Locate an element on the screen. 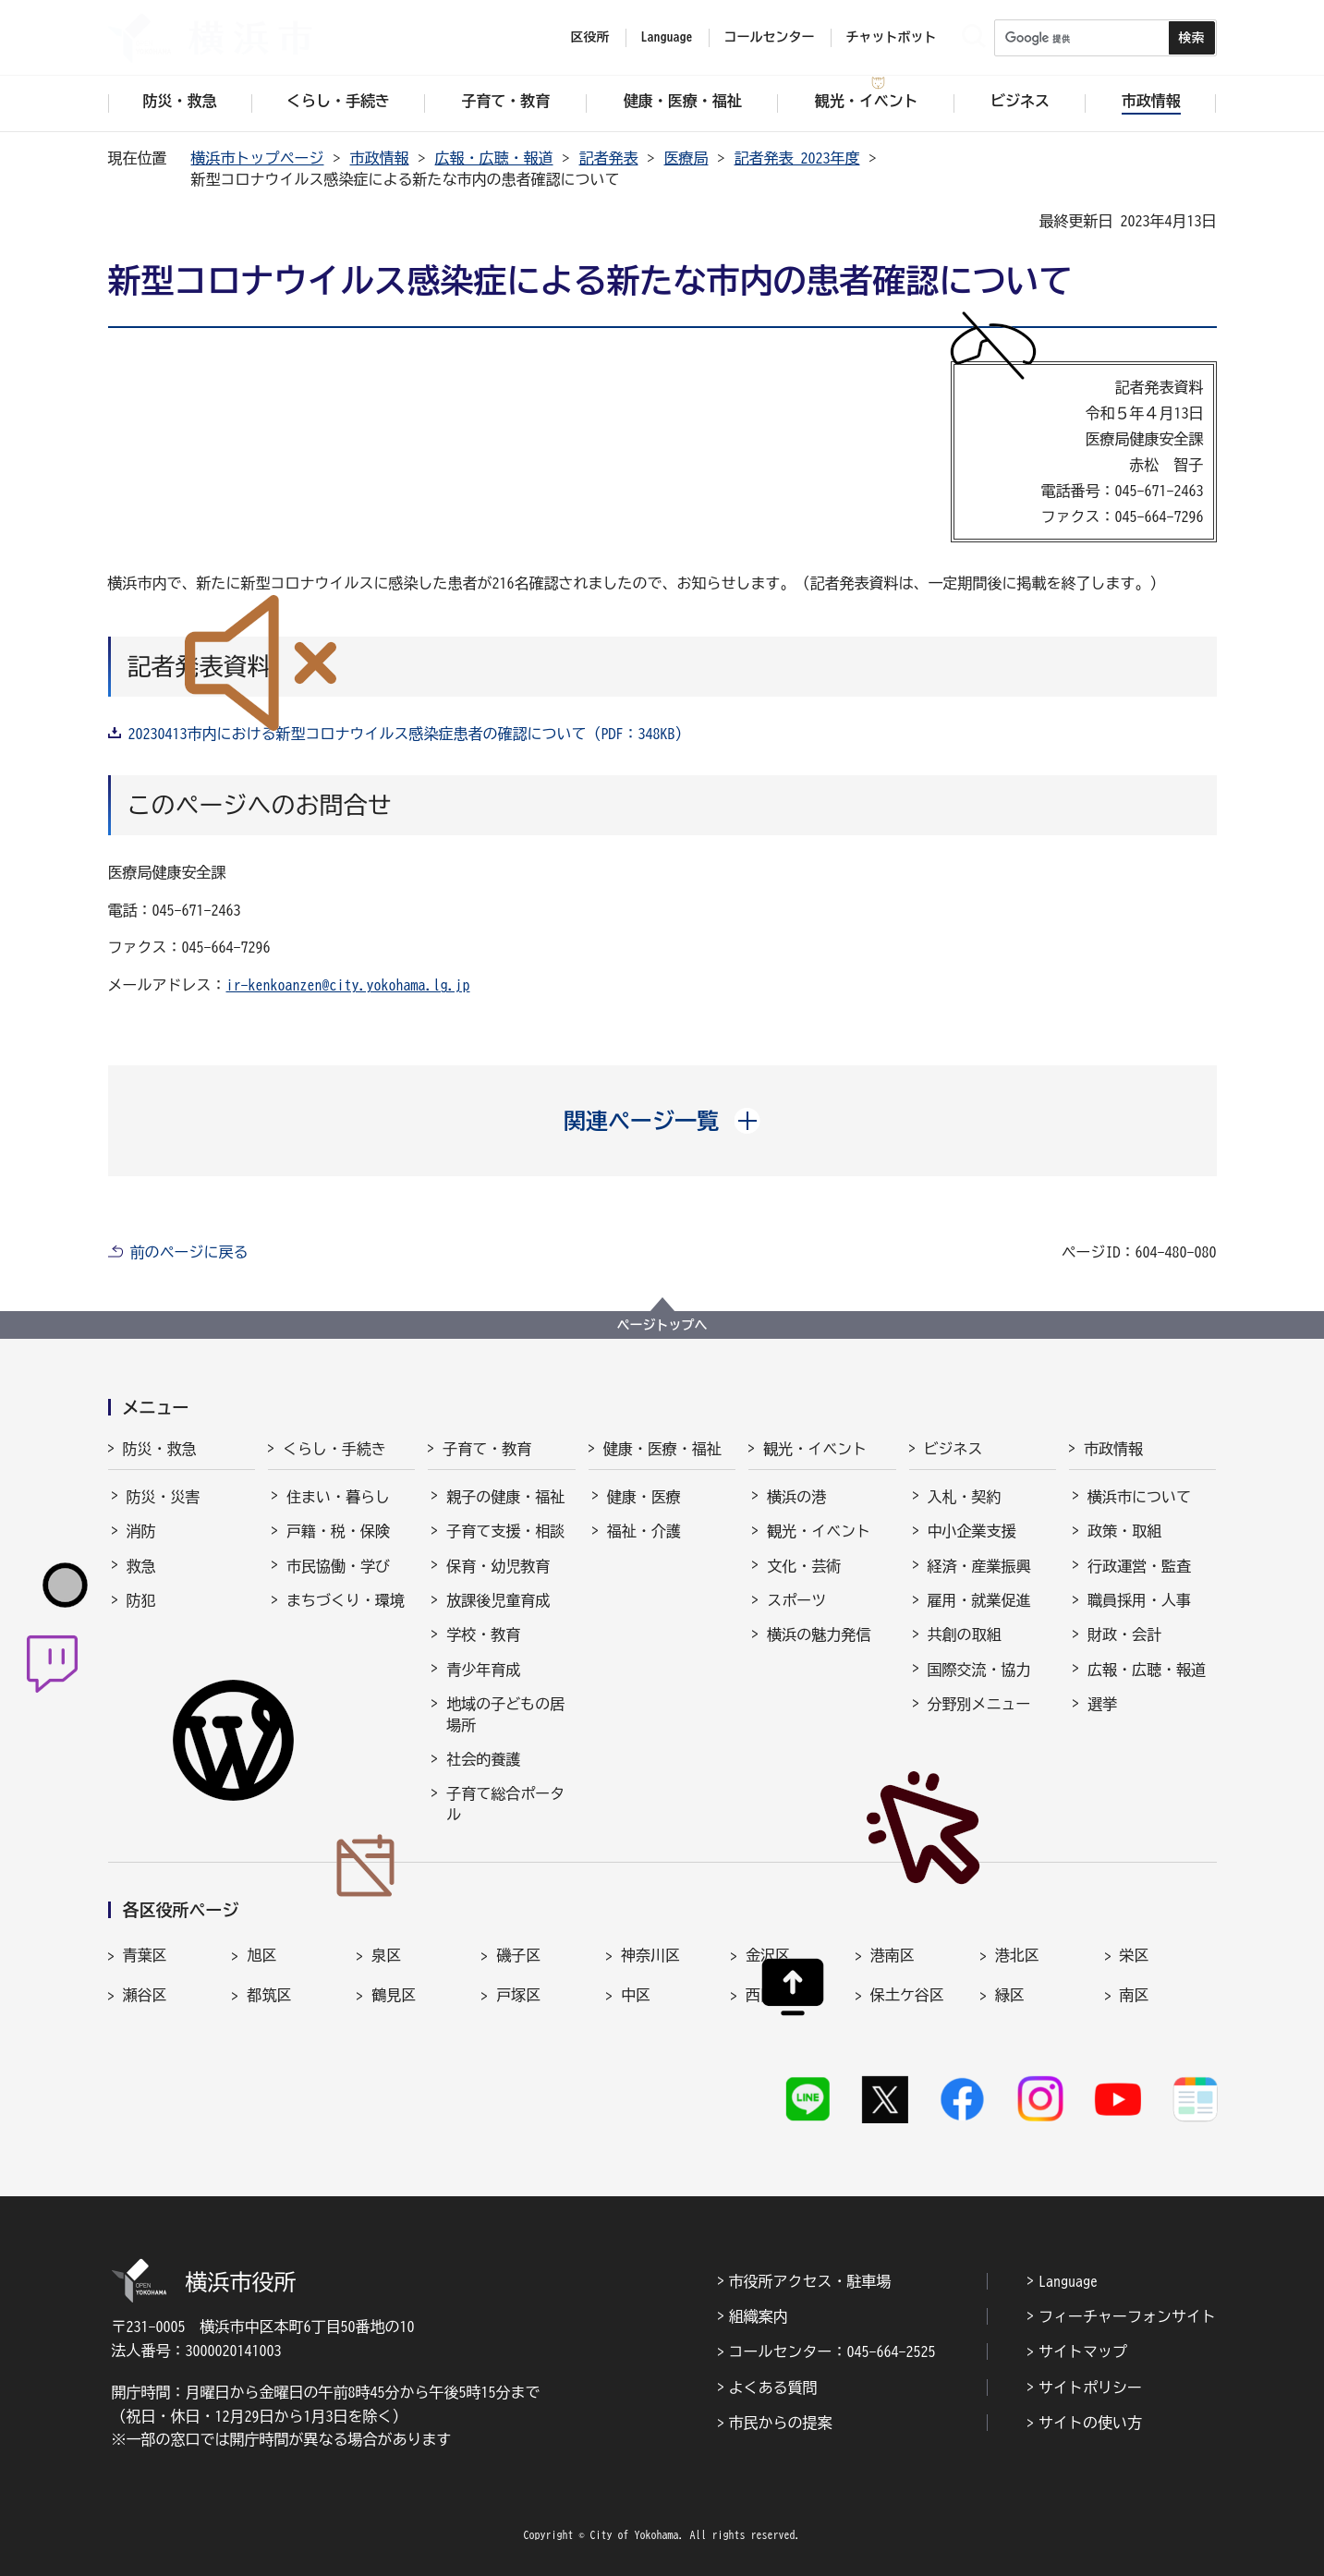 The image size is (1324, 2576). open the Twitch app is located at coordinates (52, 1660).